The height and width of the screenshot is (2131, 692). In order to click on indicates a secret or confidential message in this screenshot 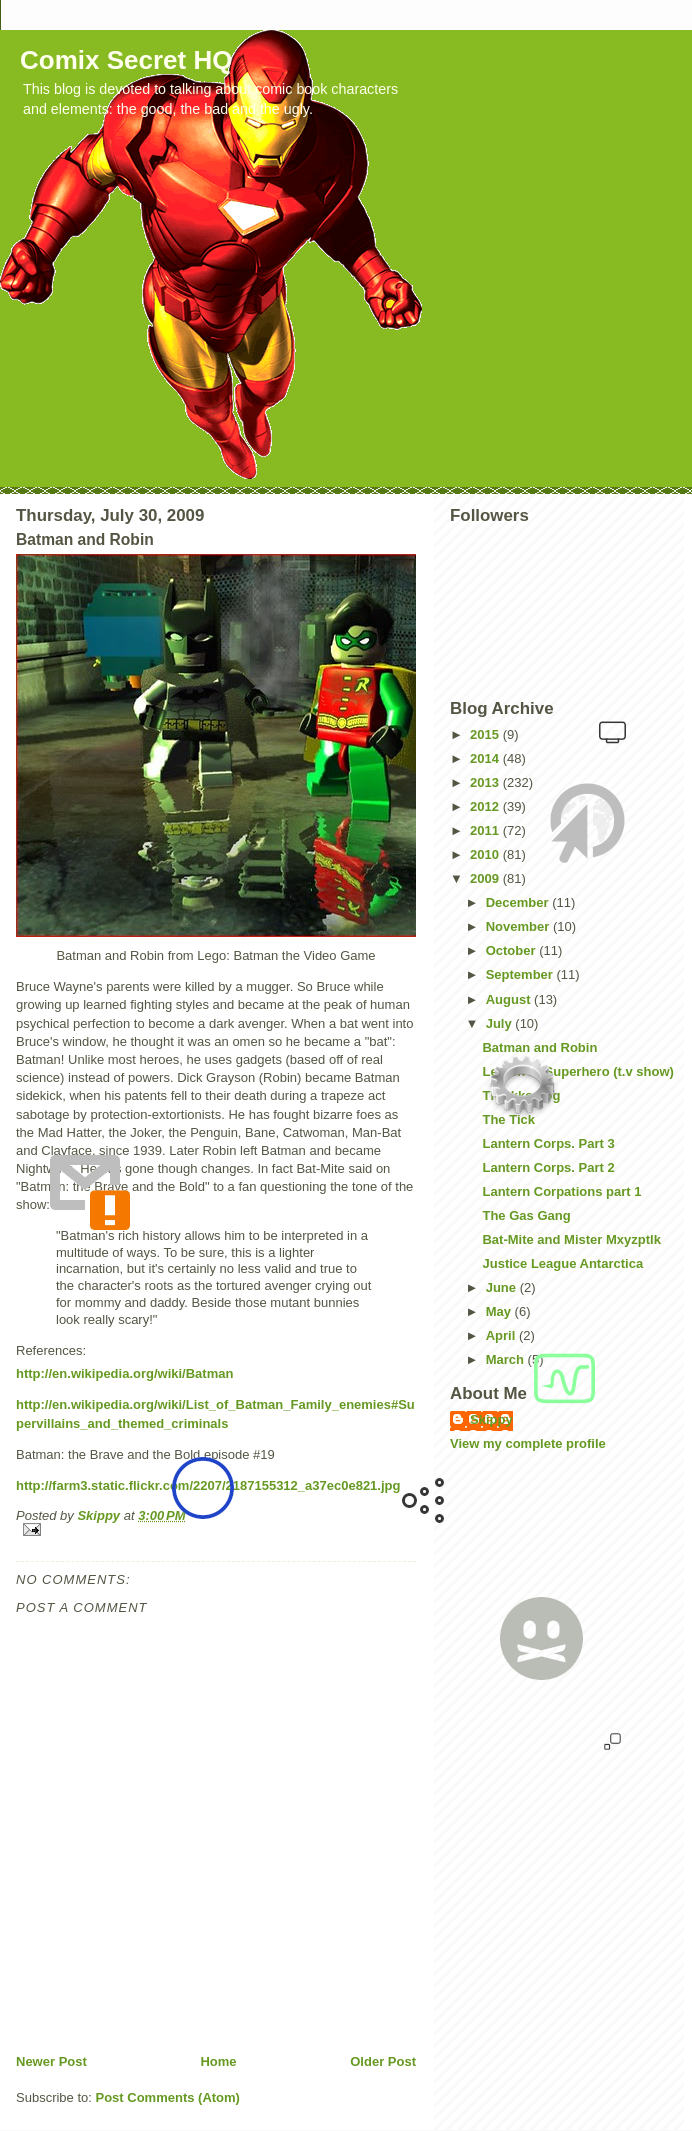, I will do `click(541, 1638)`.